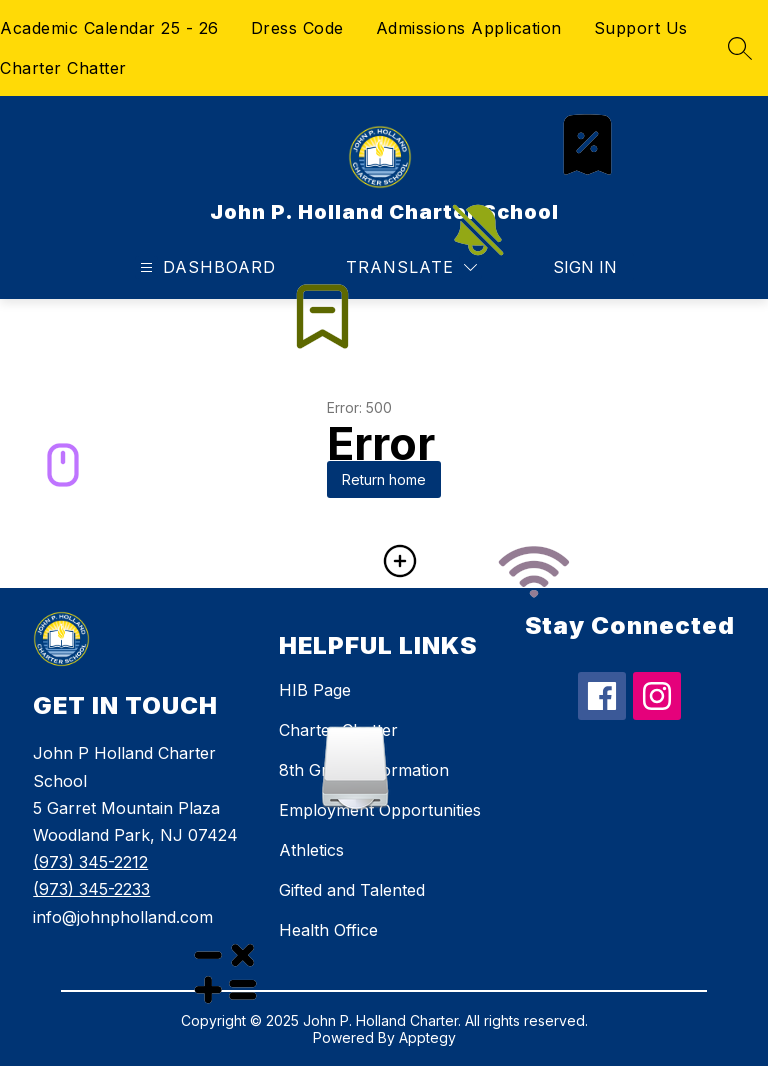 The image size is (768, 1066). What do you see at coordinates (587, 144) in the screenshot?
I see `view discount or coupon details` at bounding box center [587, 144].